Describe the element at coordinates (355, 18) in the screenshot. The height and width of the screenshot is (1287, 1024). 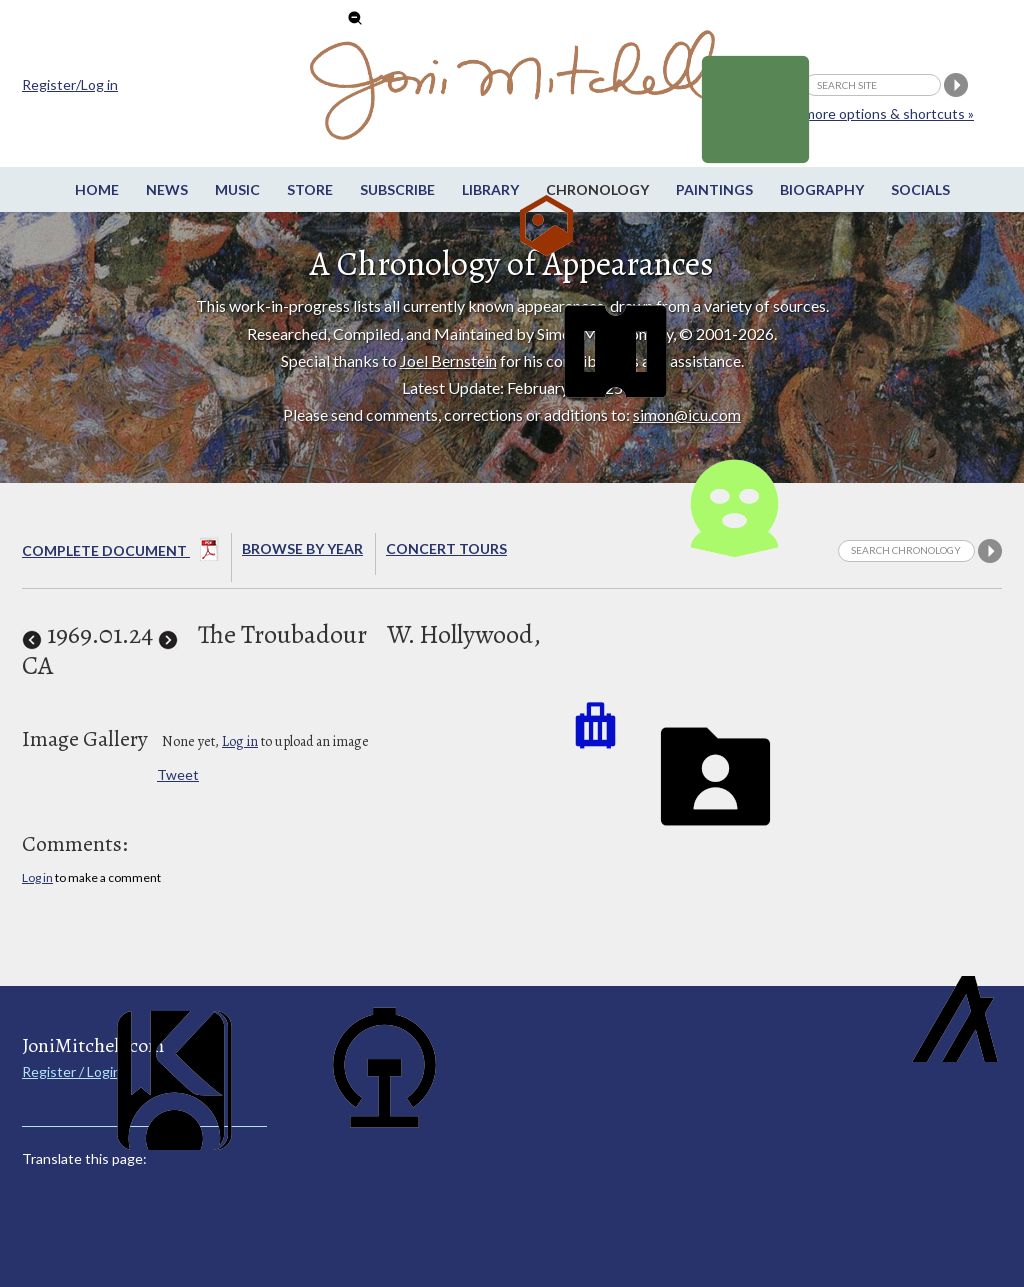
I see `zoom out to see more content` at that location.